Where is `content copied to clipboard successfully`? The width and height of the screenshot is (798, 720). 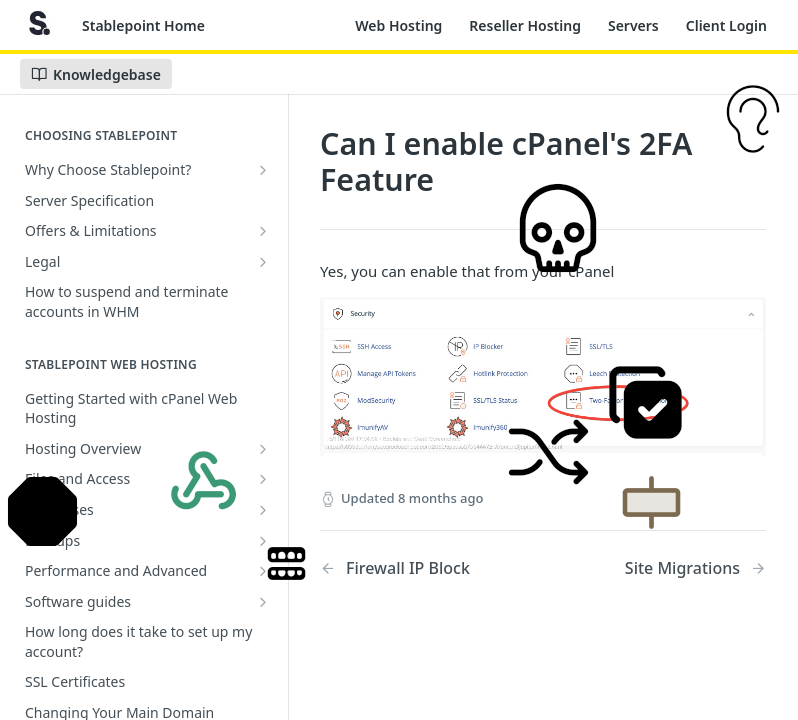
content copied to clipboard successfully is located at coordinates (645, 402).